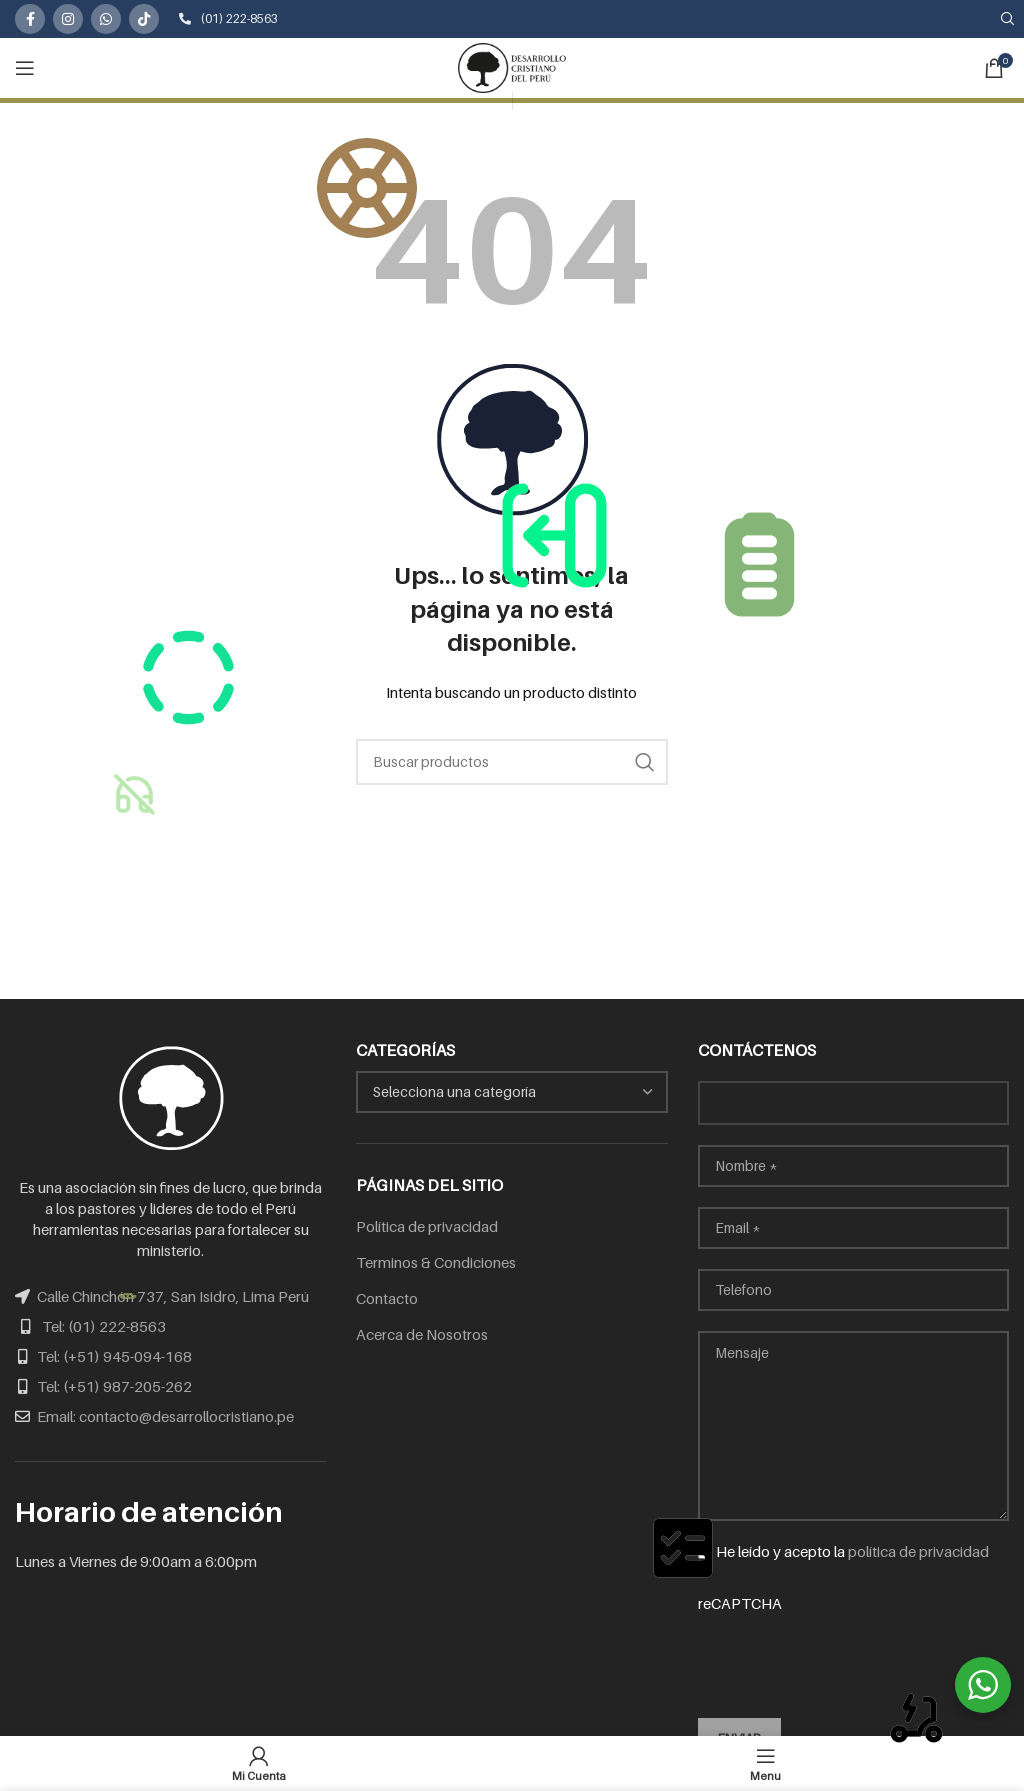  Describe the element at coordinates (683, 1548) in the screenshot. I see `view completed tasks or checklist` at that location.